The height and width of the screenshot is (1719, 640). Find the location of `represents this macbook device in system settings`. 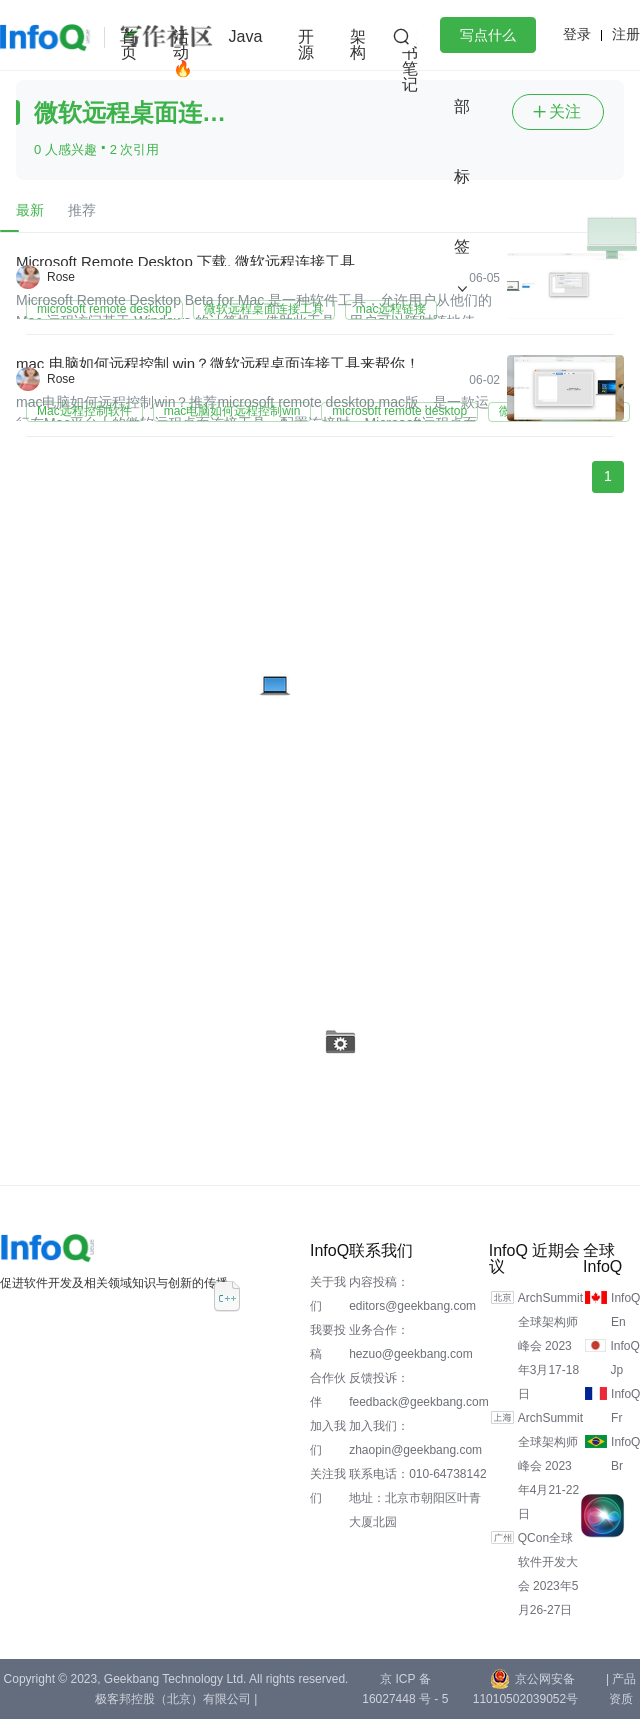

represents this macbook device in system settings is located at coordinates (275, 683).